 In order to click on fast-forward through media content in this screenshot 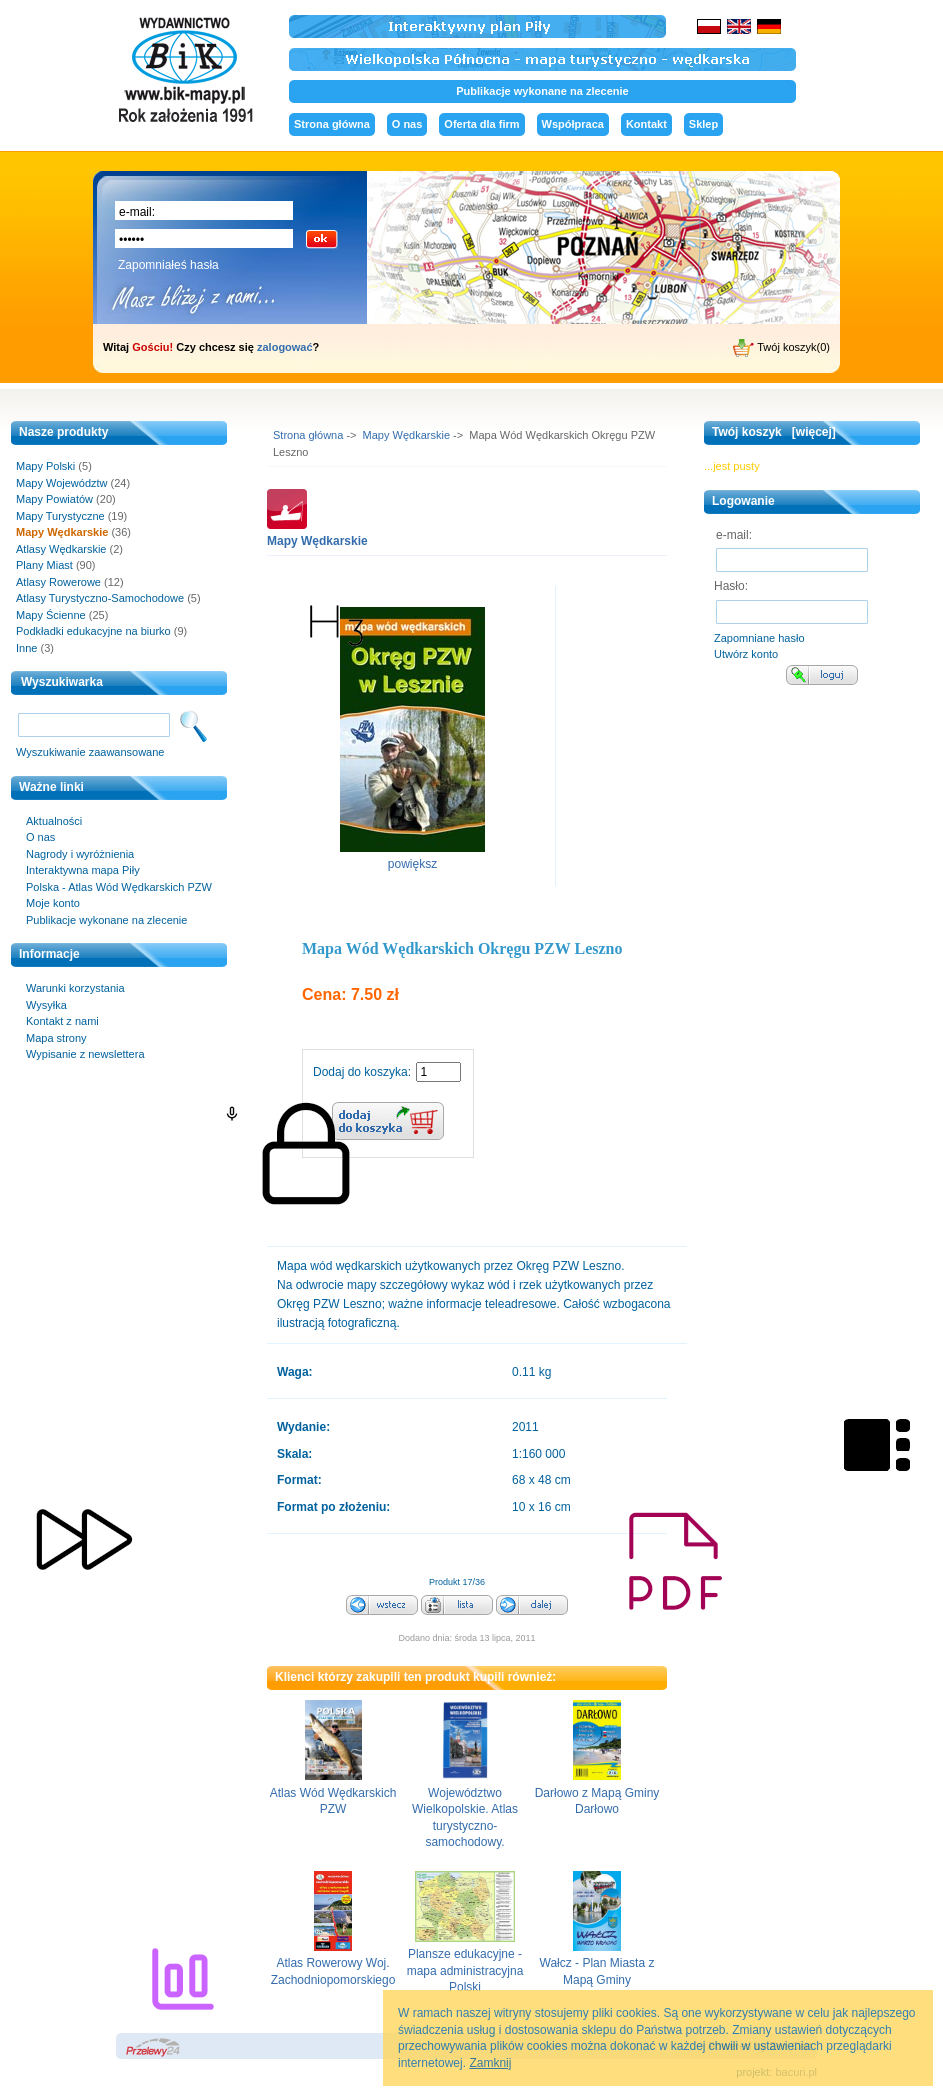, I will do `click(77, 1539)`.